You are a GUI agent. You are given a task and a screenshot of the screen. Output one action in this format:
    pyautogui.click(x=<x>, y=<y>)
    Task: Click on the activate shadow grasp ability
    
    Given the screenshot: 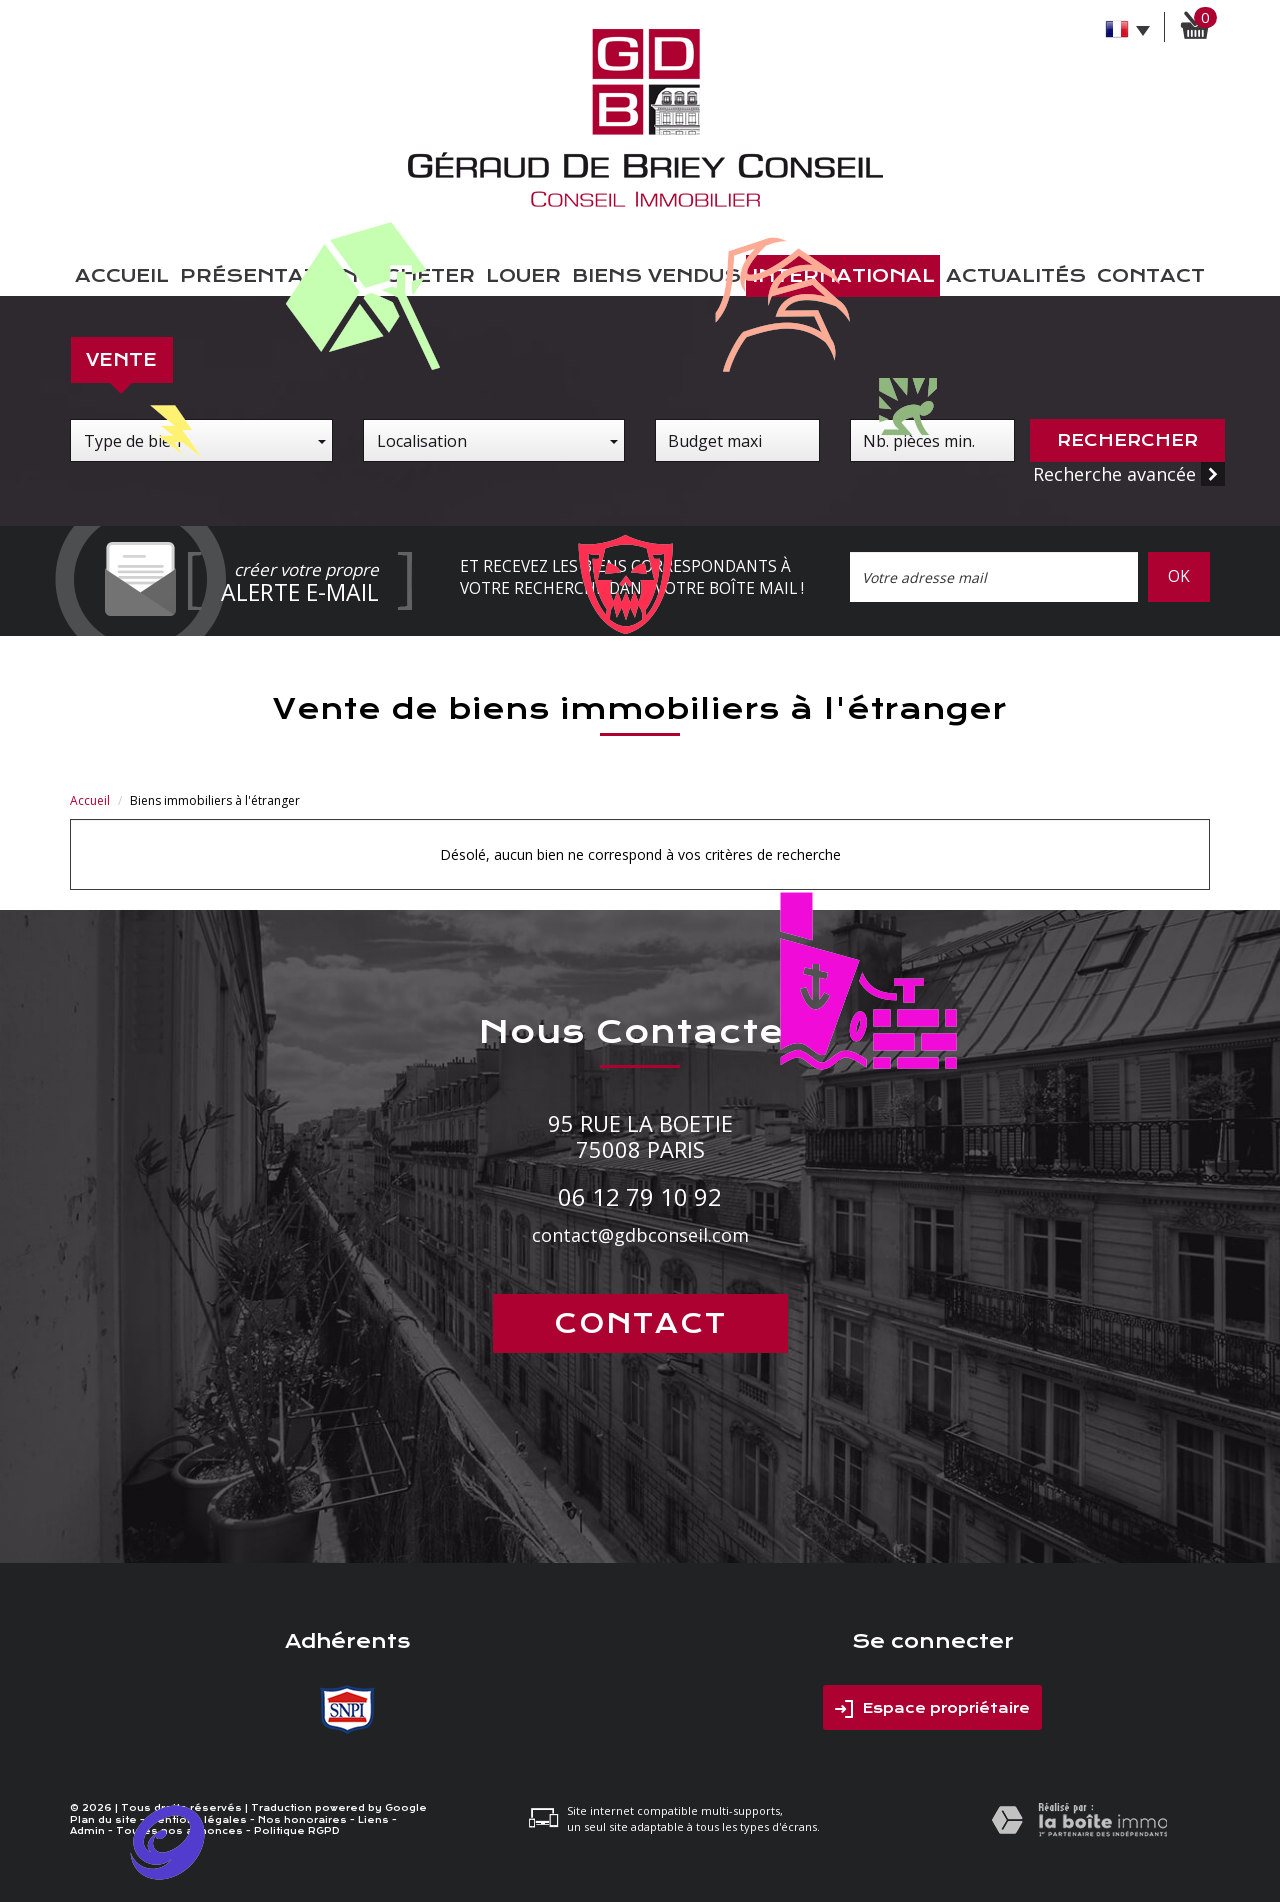 What is the action you would take?
    pyautogui.click(x=782, y=304)
    